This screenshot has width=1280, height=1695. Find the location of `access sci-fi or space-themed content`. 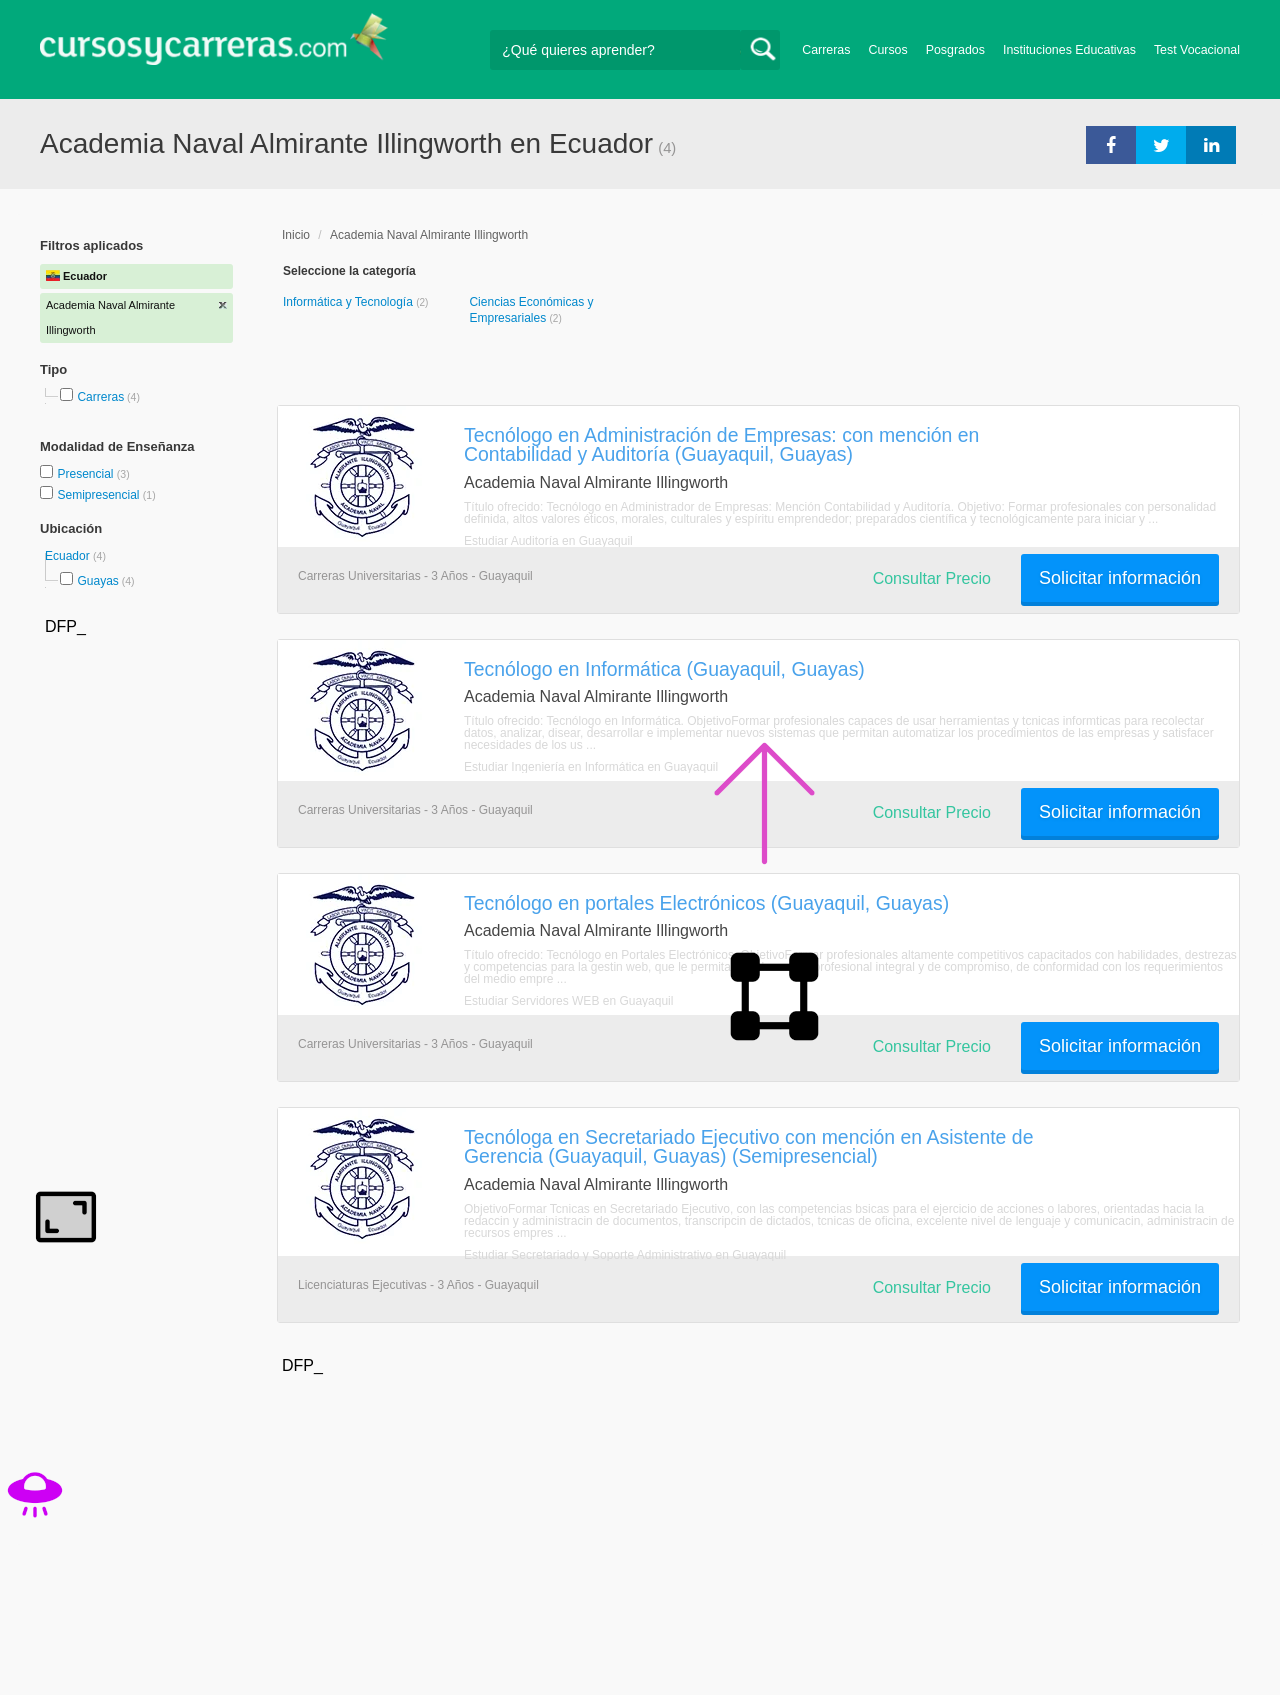

access sci-fi or space-themed content is located at coordinates (35, 1494).